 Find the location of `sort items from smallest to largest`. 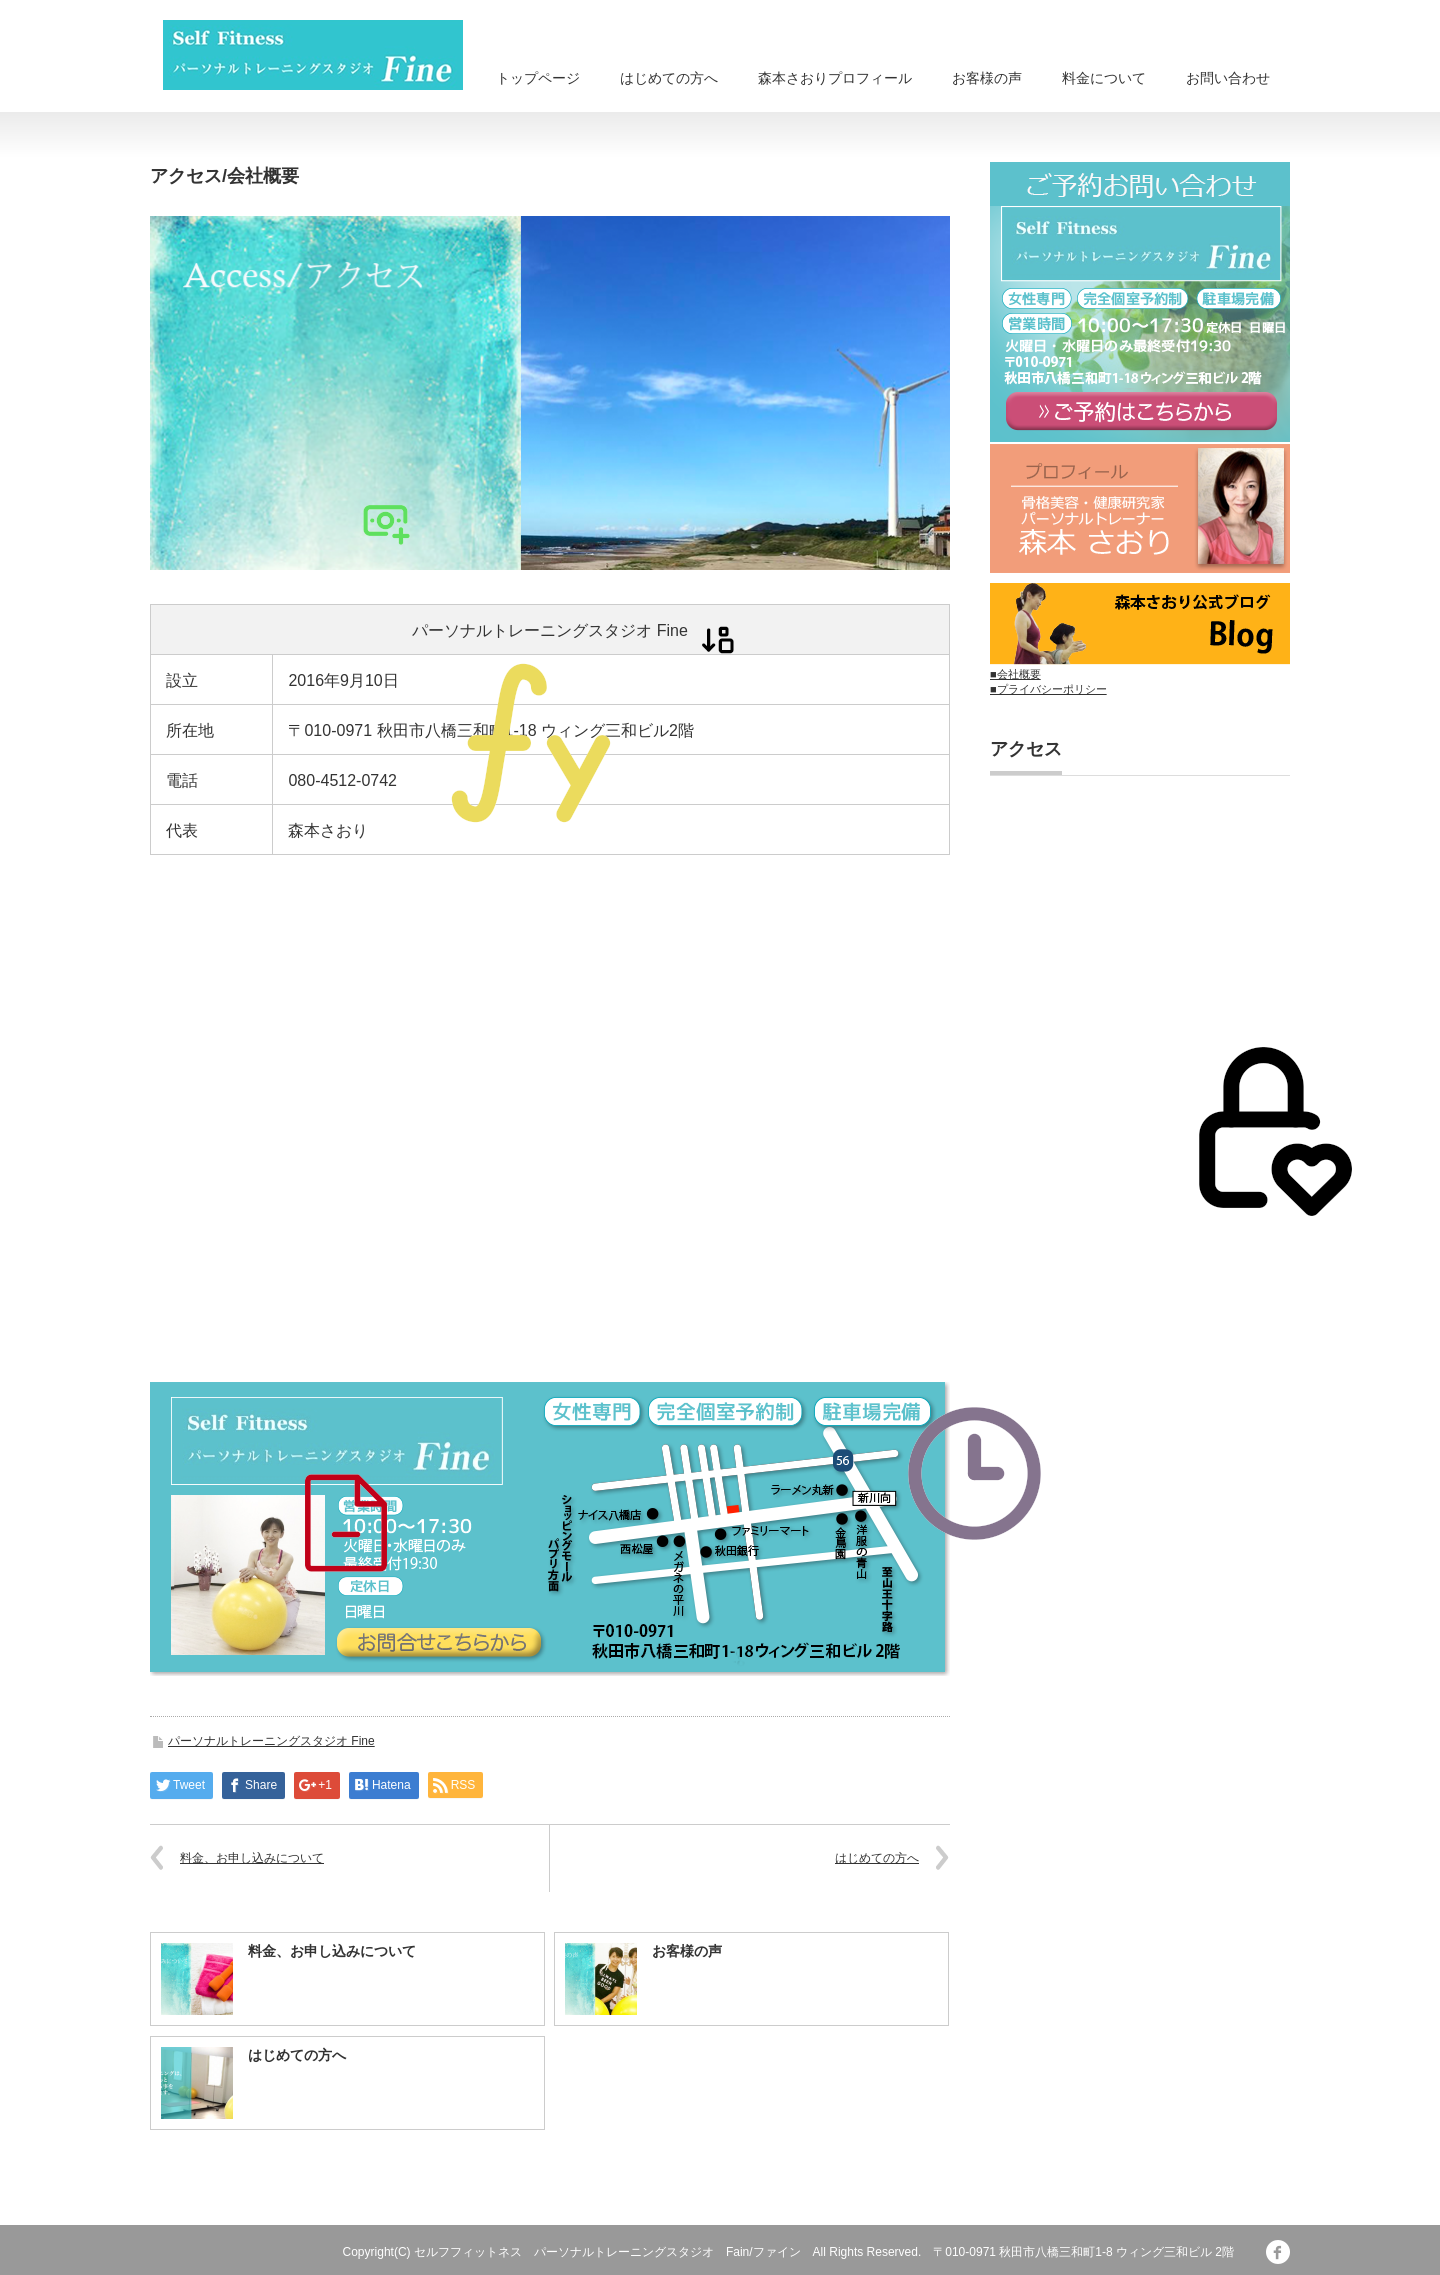

sort items from smallest to largest is located at coordinates (717, 640).